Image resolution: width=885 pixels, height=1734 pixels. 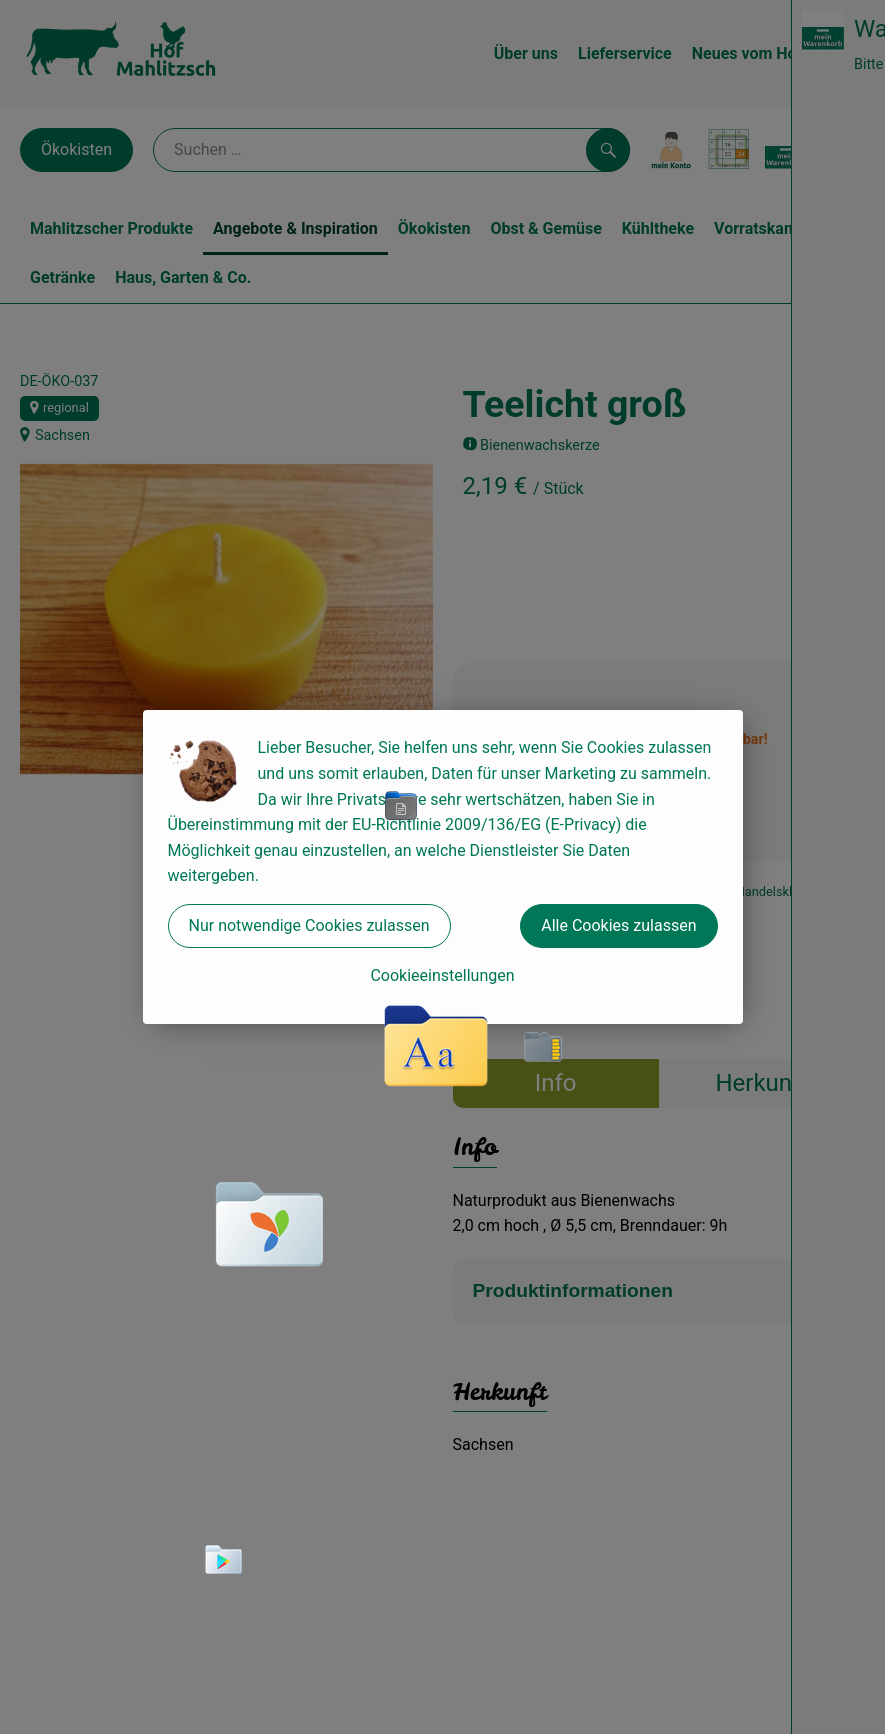 What do you see at coordinates (435, 1048) in the screenshot?
I see `open fonts folder` at bounding box center [435, 1048].